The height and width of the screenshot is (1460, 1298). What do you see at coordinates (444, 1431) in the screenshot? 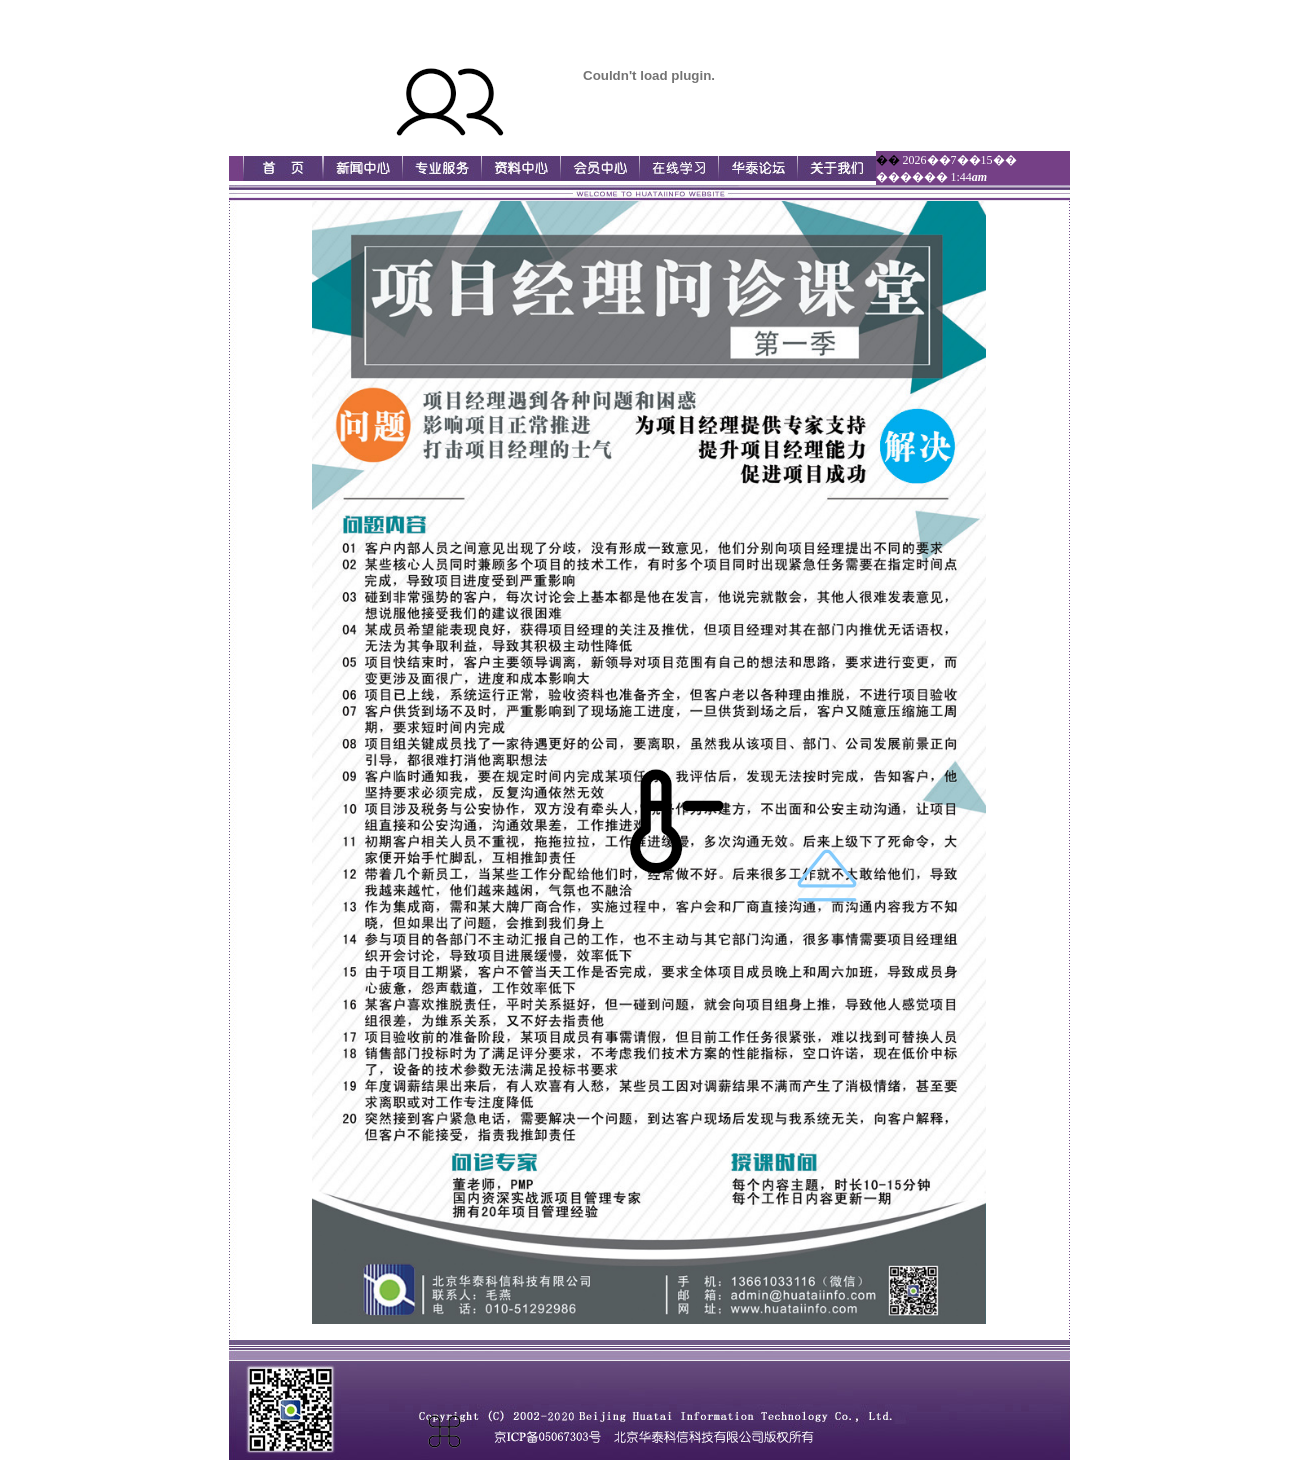
I see `command key modifier for keyboard shortcuts` at bounding box center [444, 1431].